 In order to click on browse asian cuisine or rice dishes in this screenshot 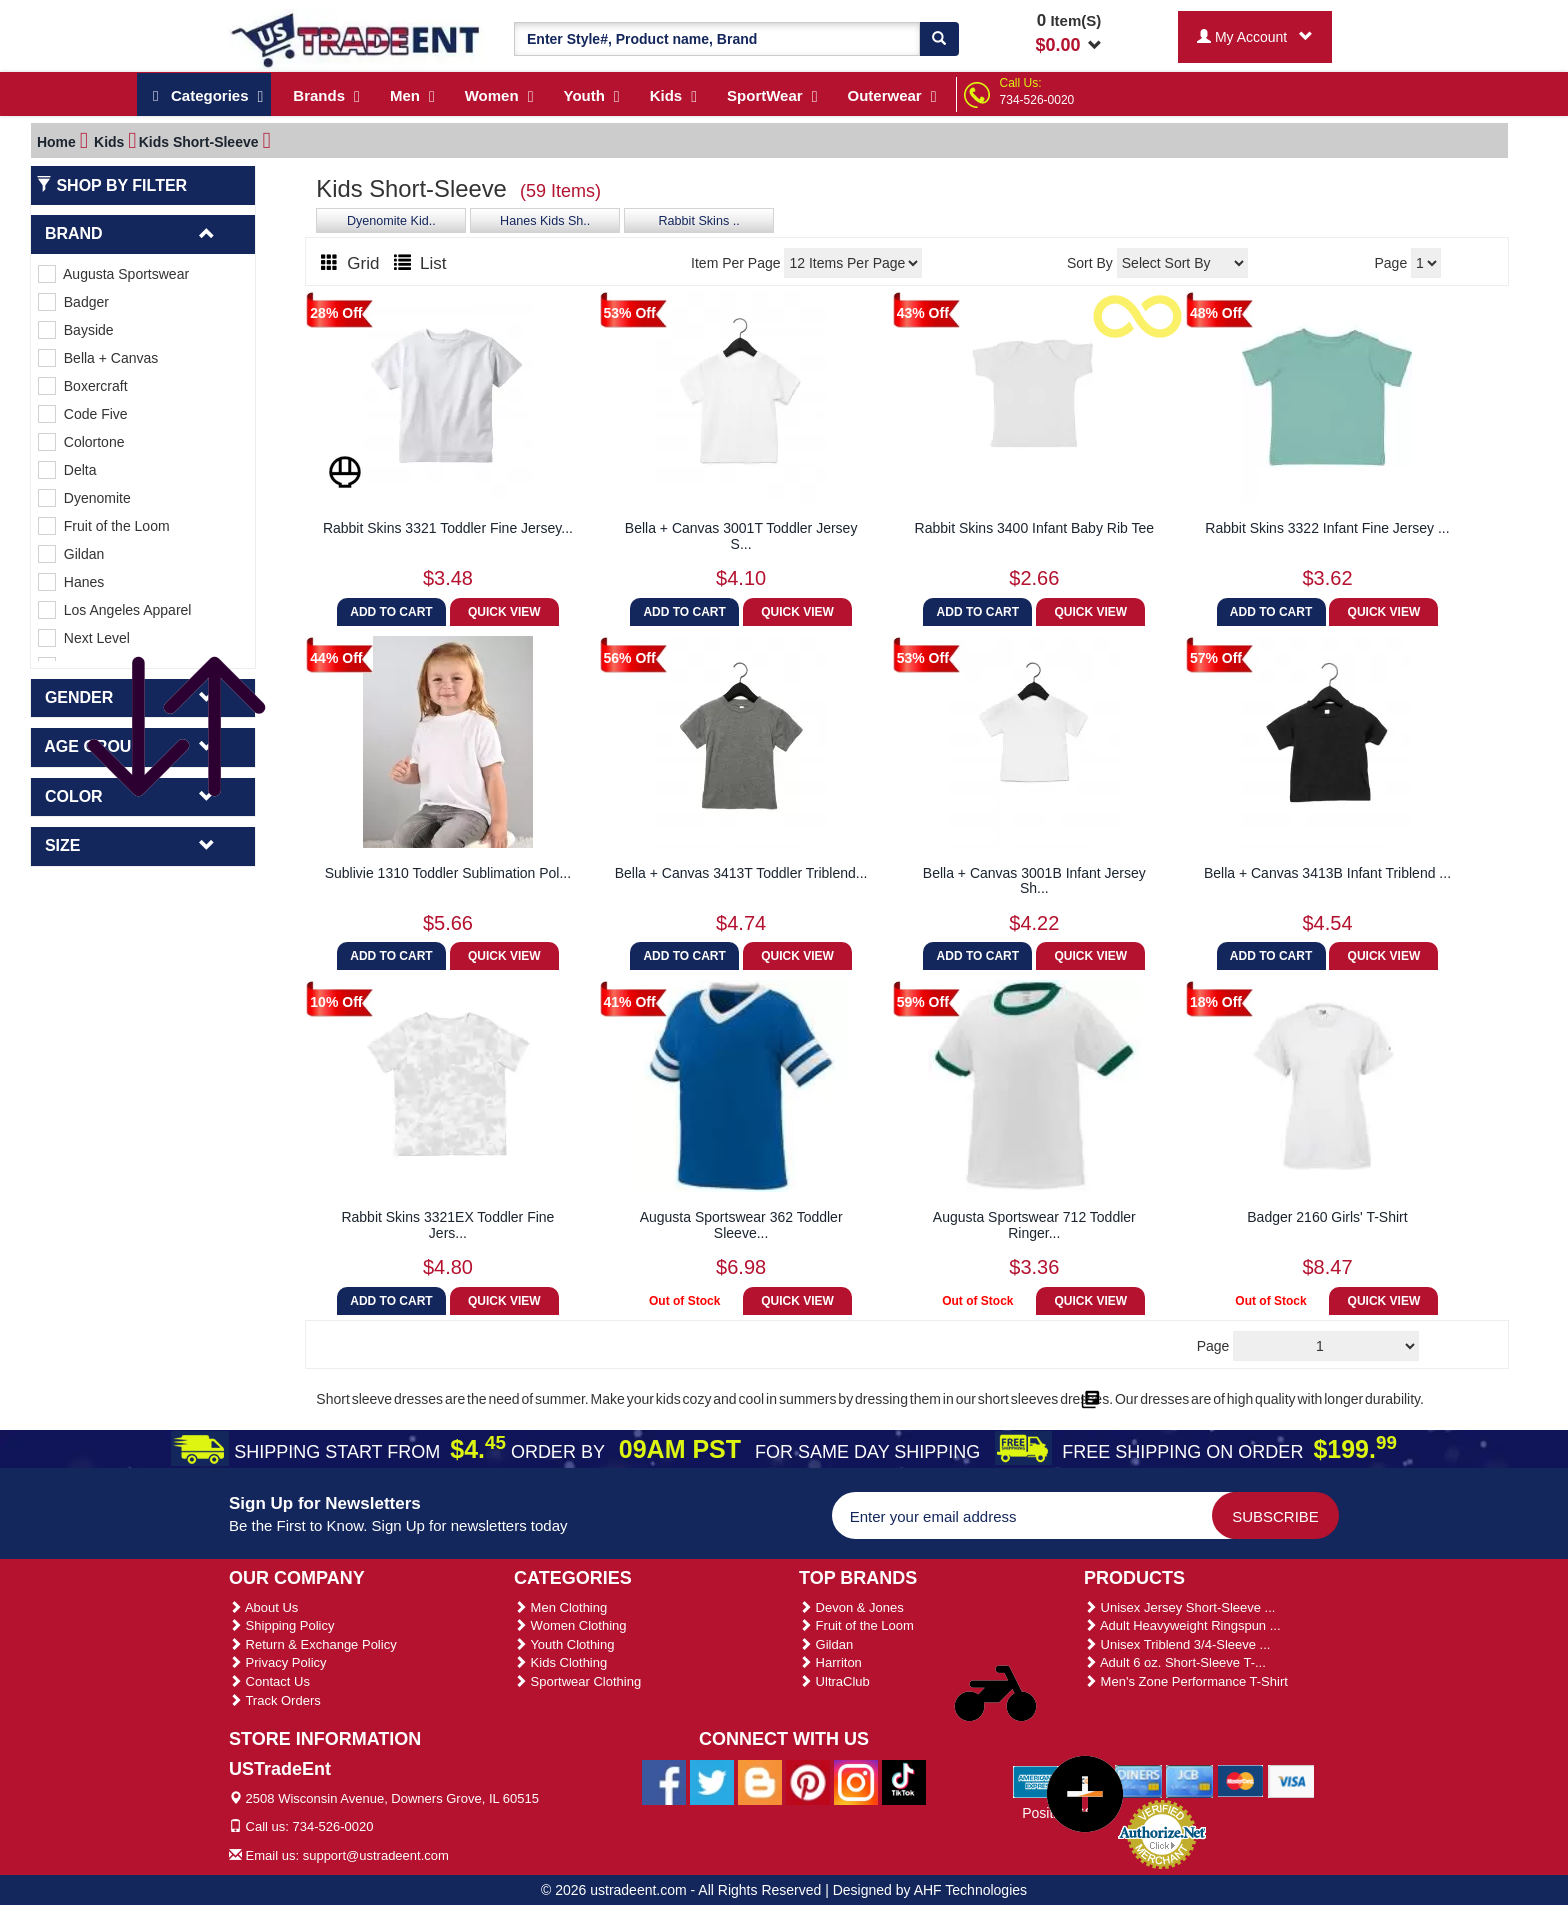, I will do `click(345, 472)`.